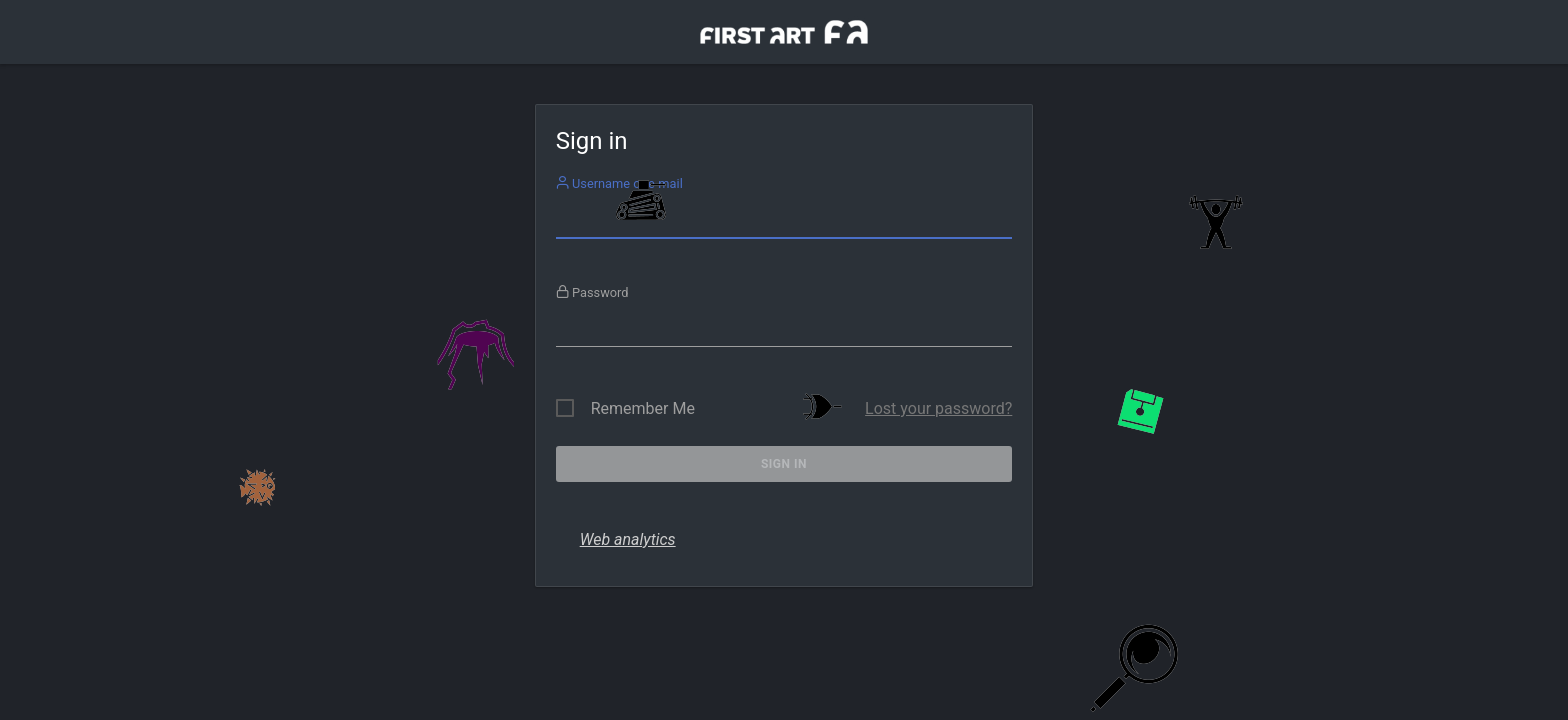 Image resolution: width=1568 pixels, height=720 pixels. I want to click on represents an XOR logic gate in a circuit diagram, so click(822, 406).